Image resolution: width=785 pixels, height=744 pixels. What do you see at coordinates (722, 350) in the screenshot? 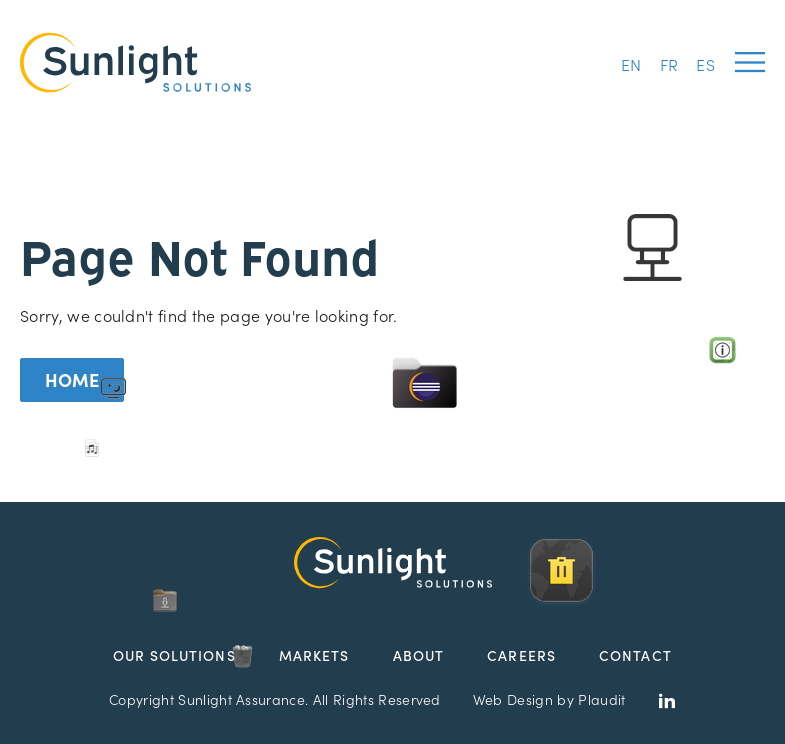
I see `view hardware information and system specs` at bounding box center [722, 350].